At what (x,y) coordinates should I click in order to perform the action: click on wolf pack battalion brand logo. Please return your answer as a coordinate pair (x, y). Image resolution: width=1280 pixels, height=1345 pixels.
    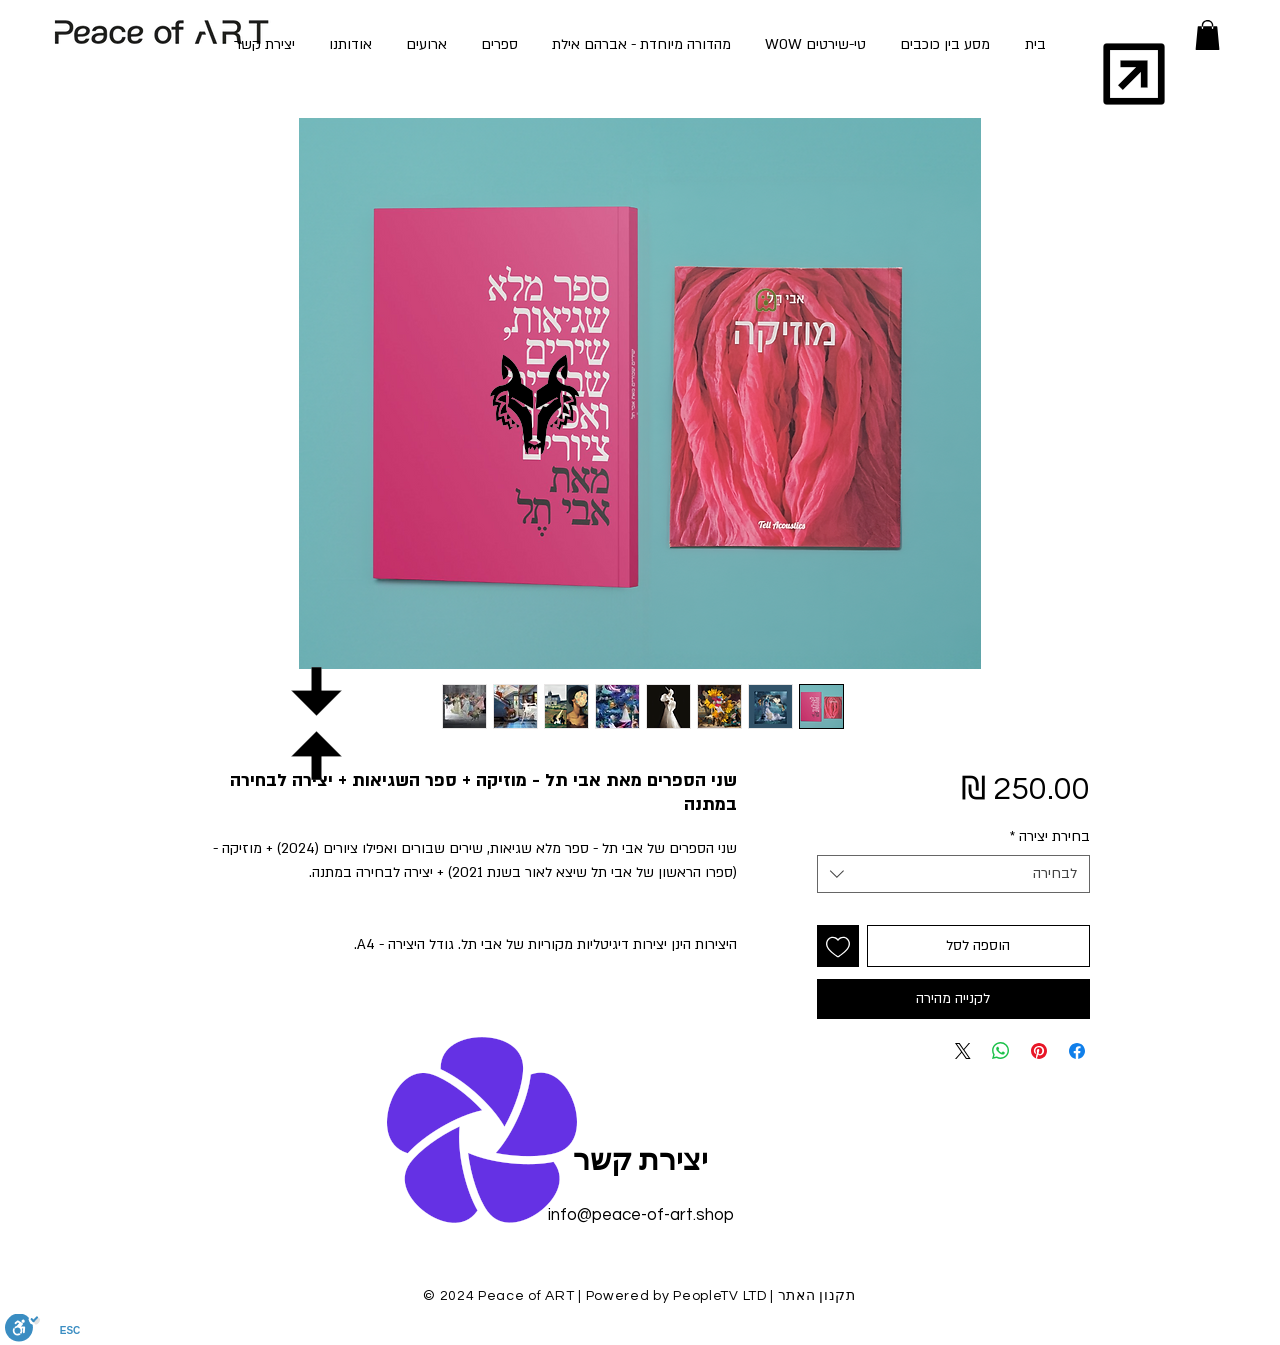
    Looking at the image, I should click on (534, 404).